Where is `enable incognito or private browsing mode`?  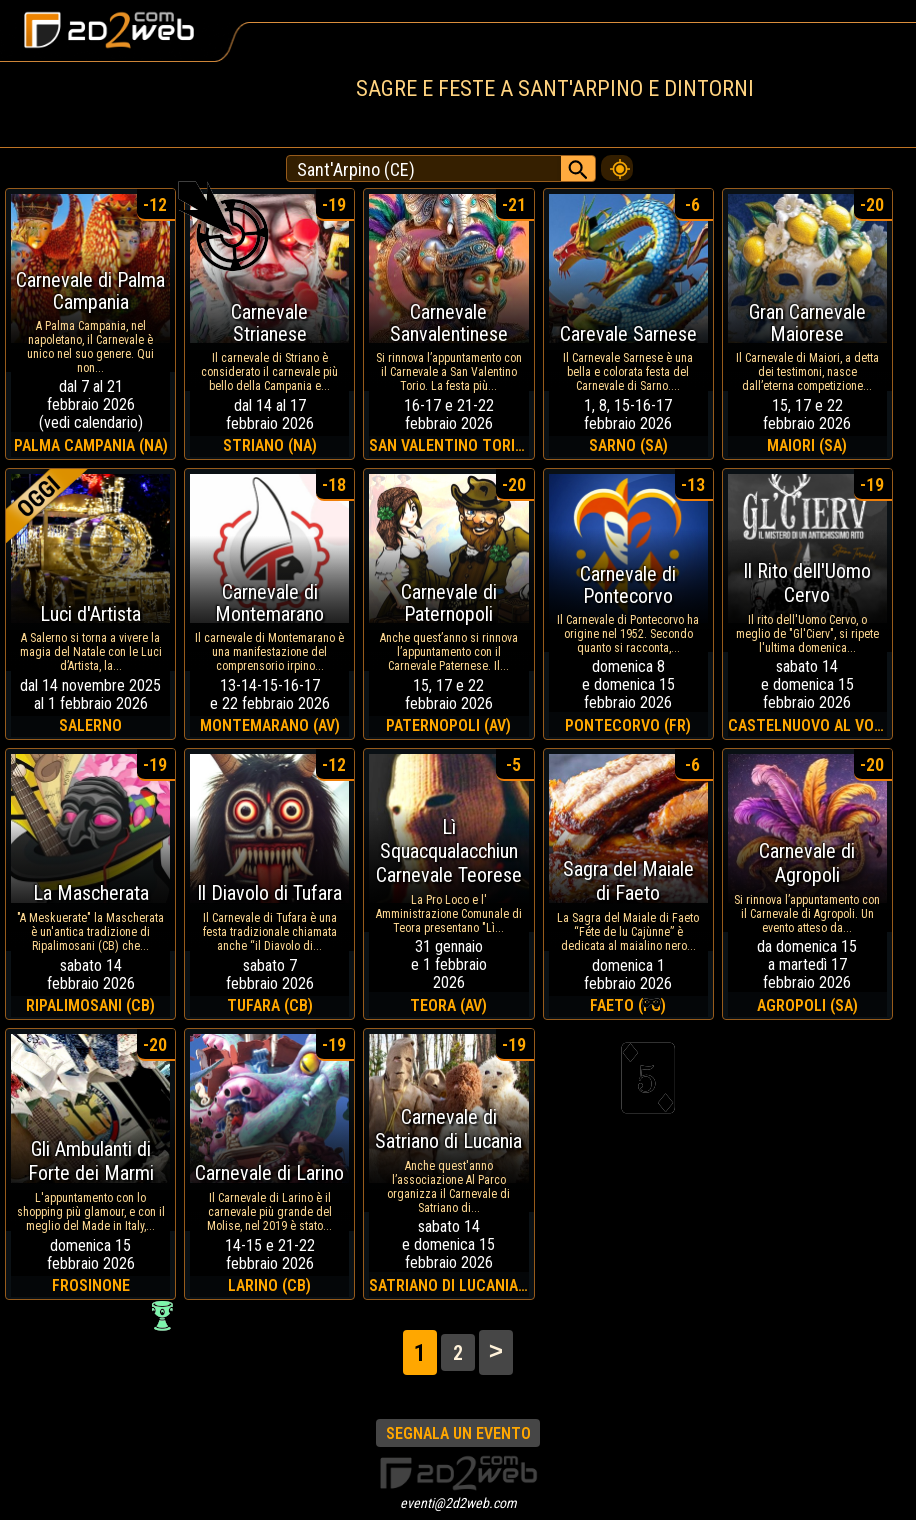
enable incognito or private browsing mode is located at coordinates (651, 1003).